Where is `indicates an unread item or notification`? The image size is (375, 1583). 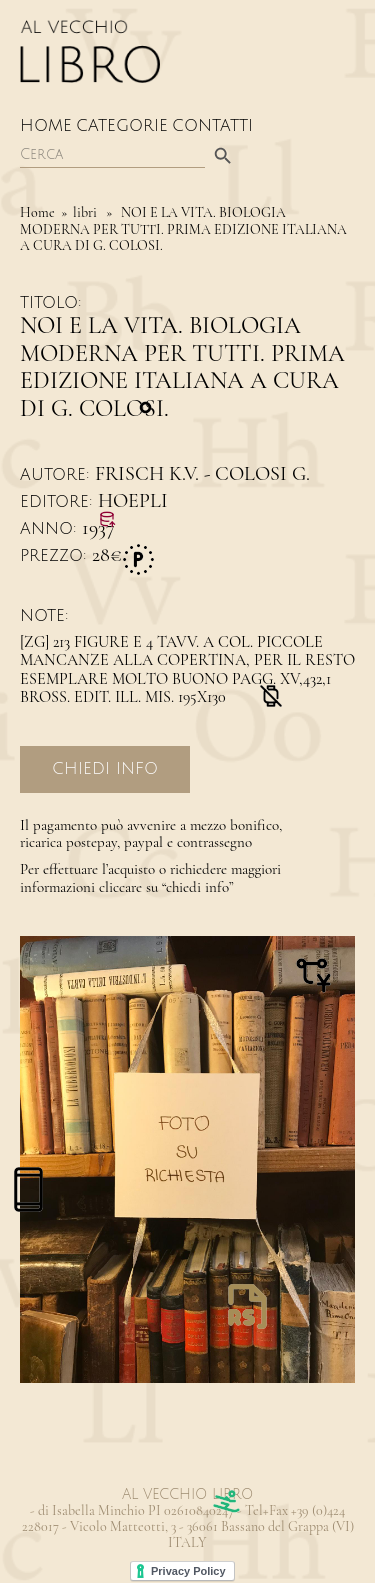
indicates an unread item or notification is located at coordinates (145, 407).